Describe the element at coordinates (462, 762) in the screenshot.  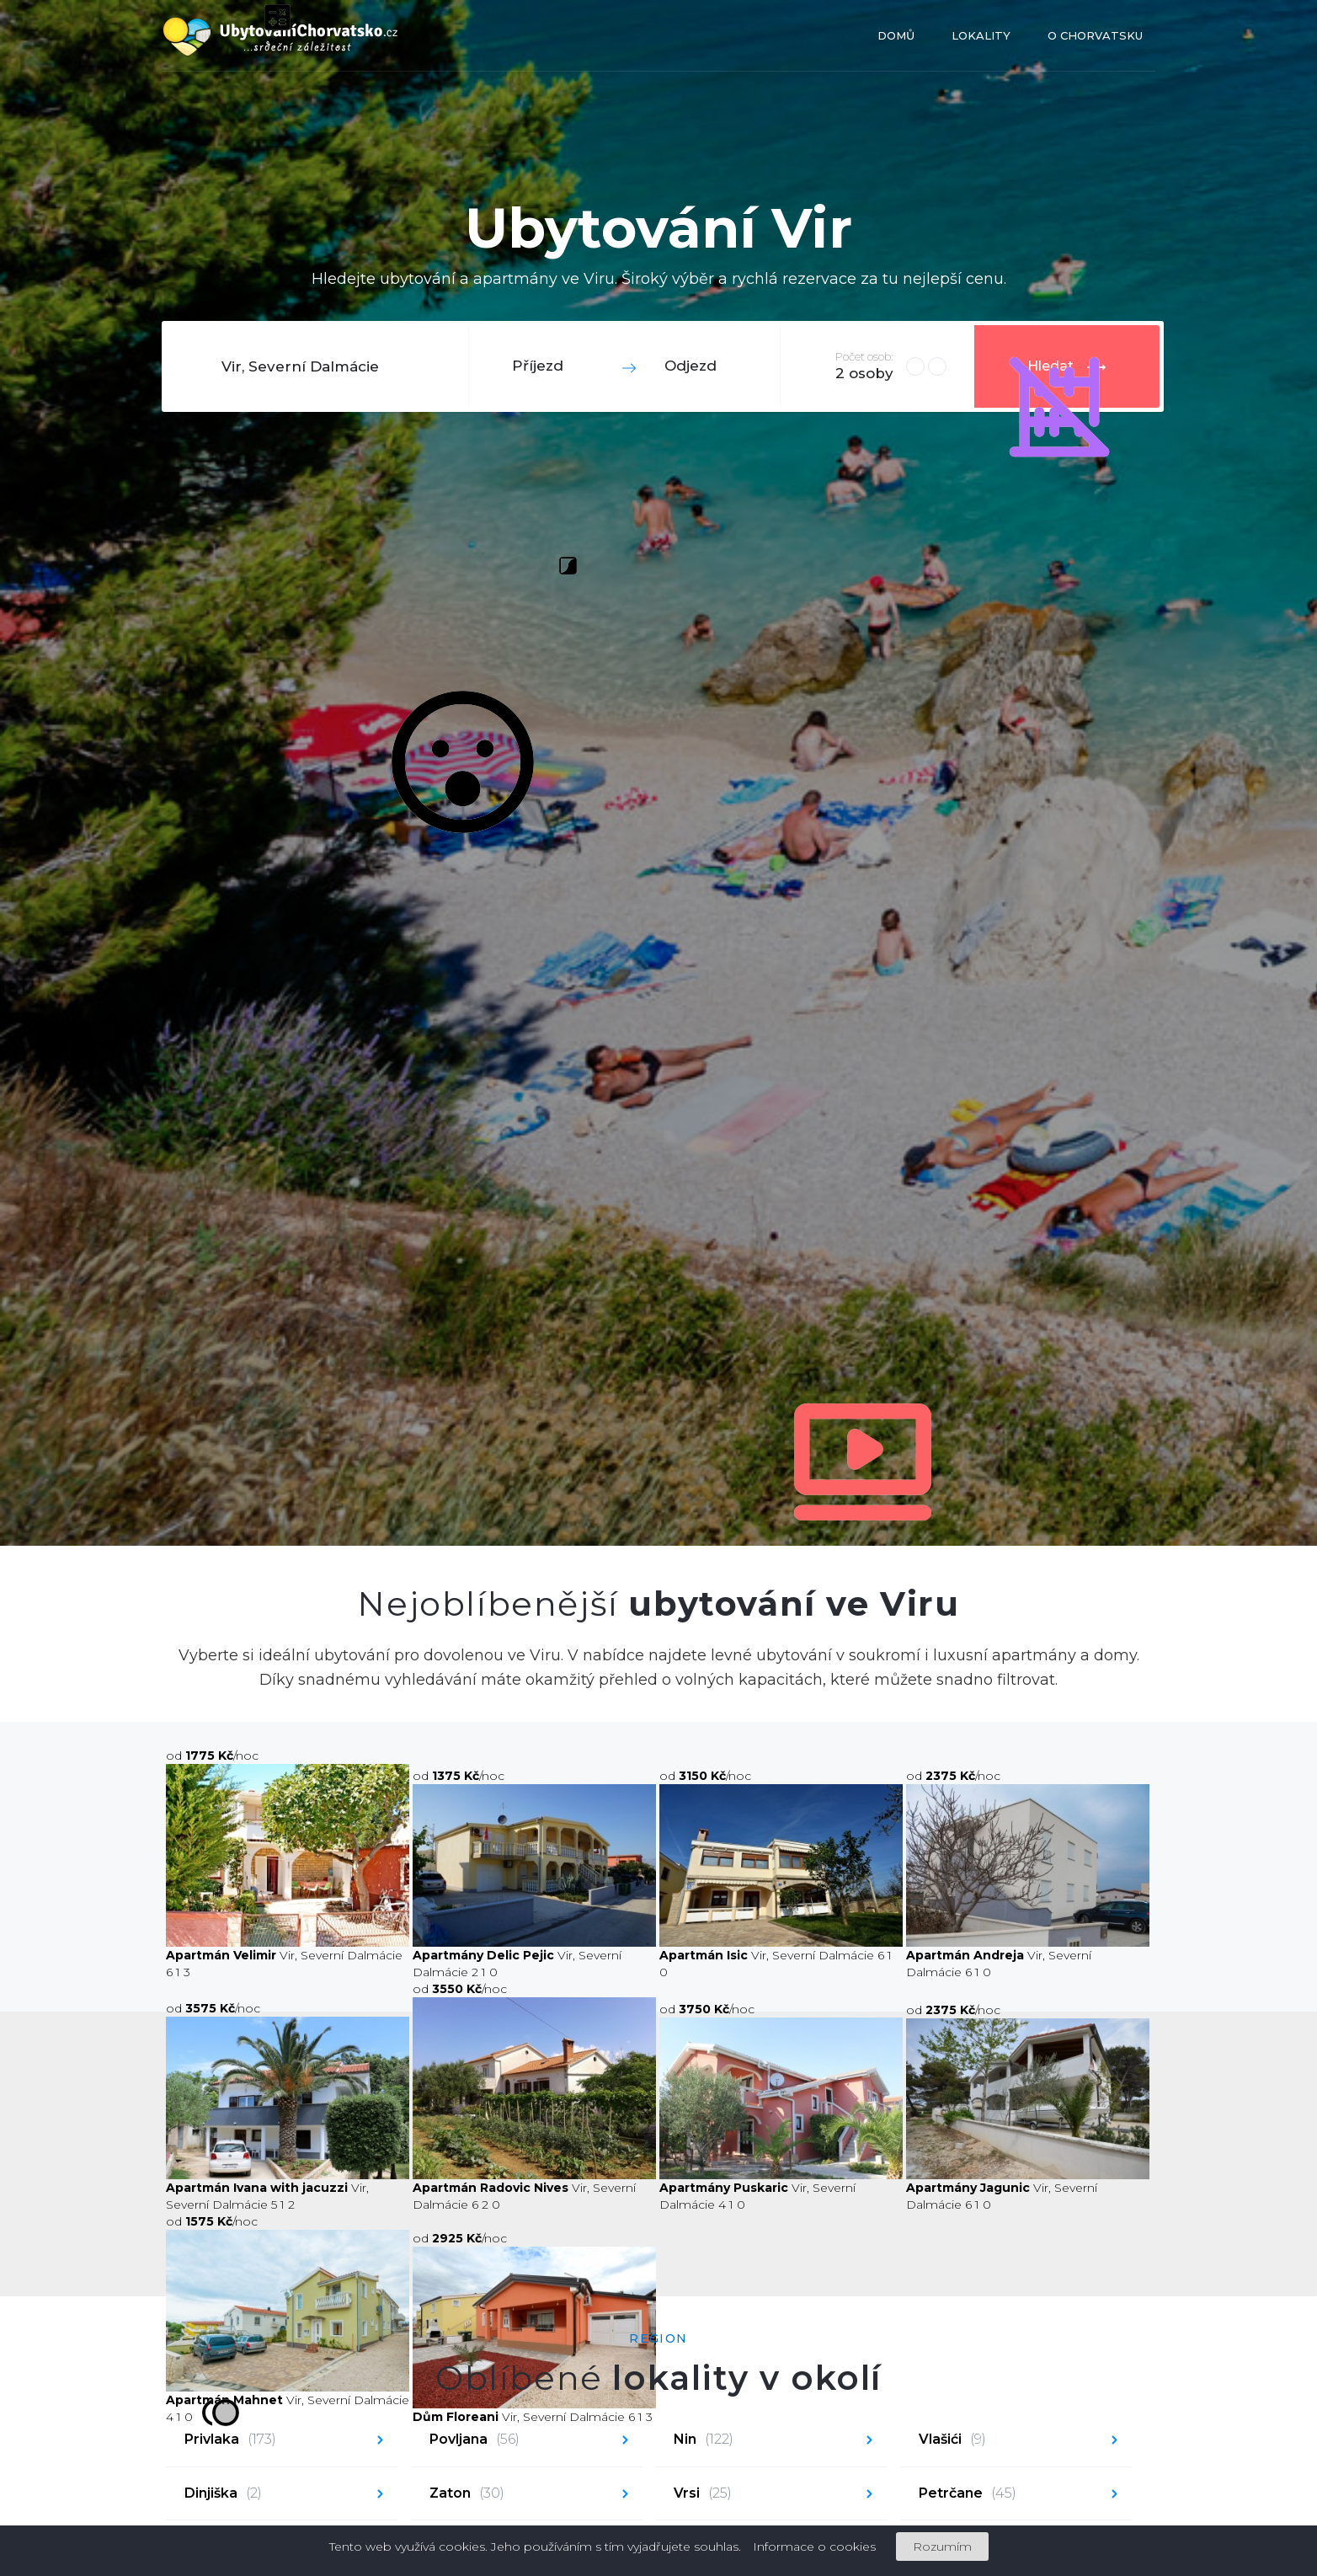
I see `surprised or shocked reaction emoji` at that location.